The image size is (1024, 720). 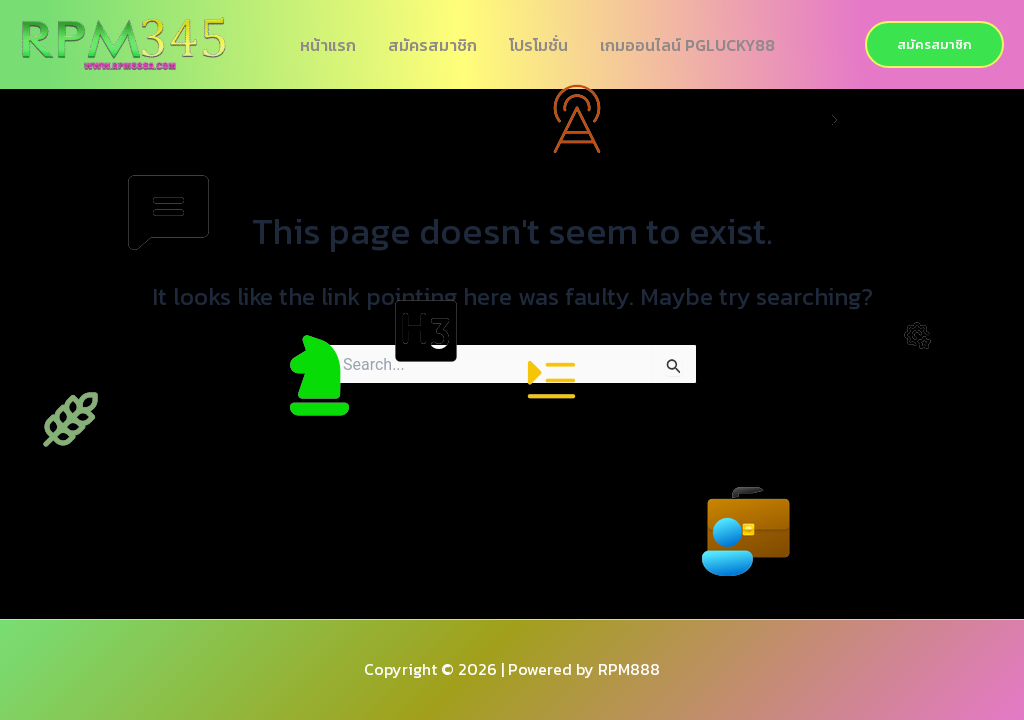 What do you see at coordinates (917, 335) in the screenshot?
I see `access favorite or starred settings` at bounding box center [917, 335].